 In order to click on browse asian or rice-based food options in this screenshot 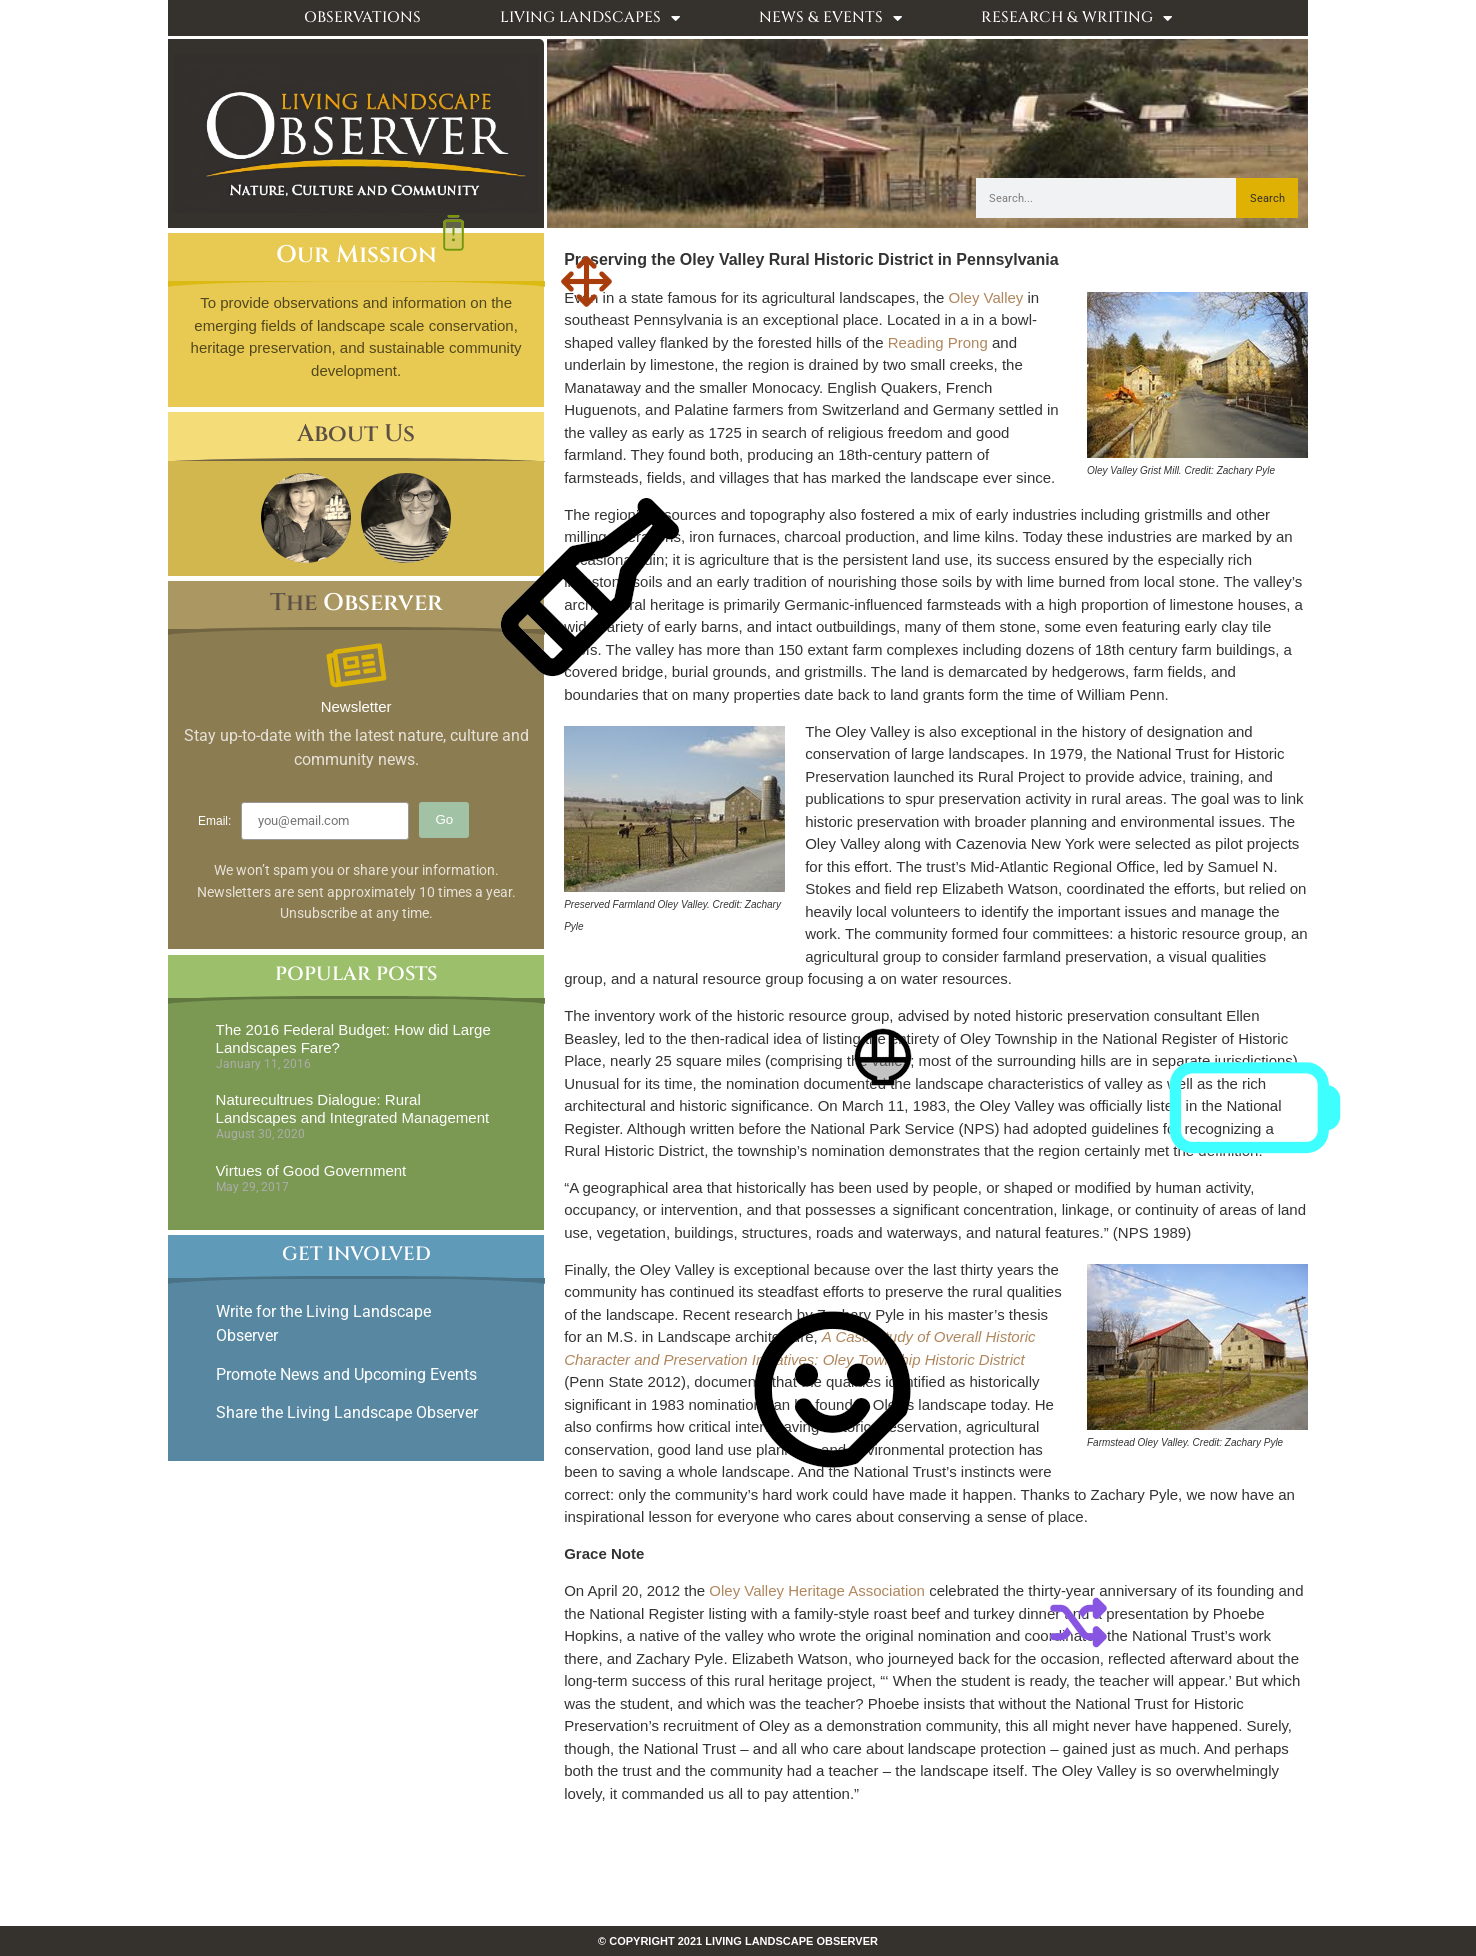, I will do `click(883, 1057)`.